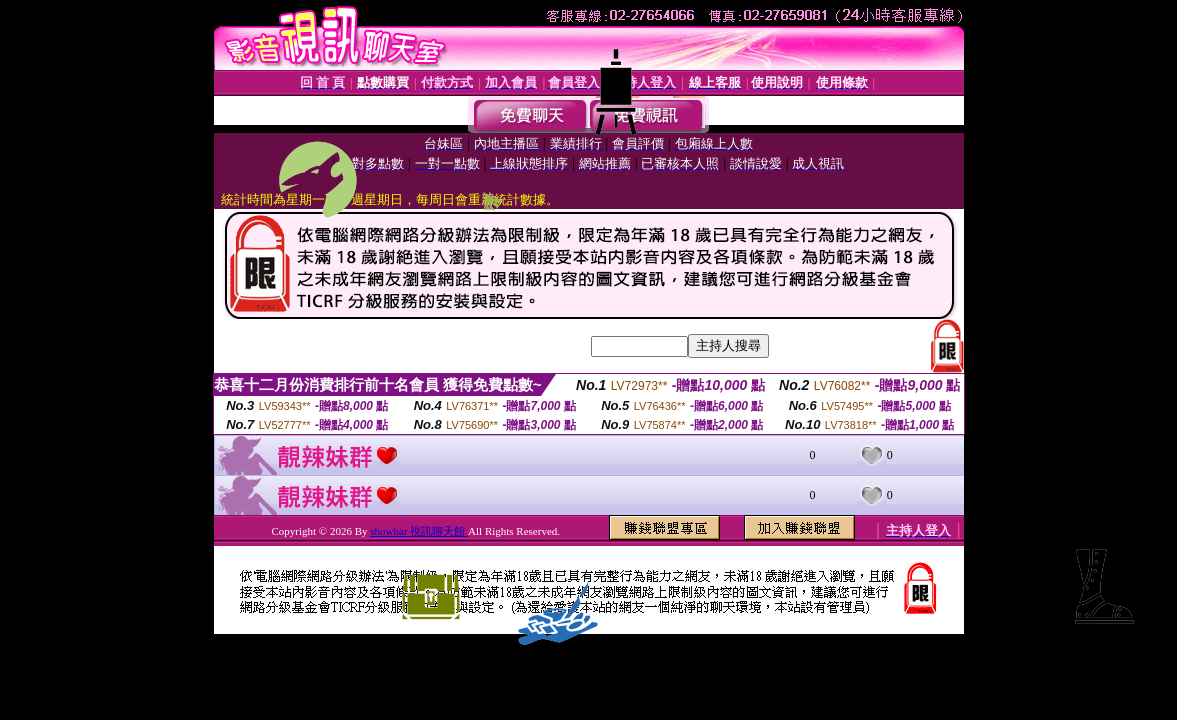  I want to click on browse charcuterie or appetizer menu options, so click(557, 617).